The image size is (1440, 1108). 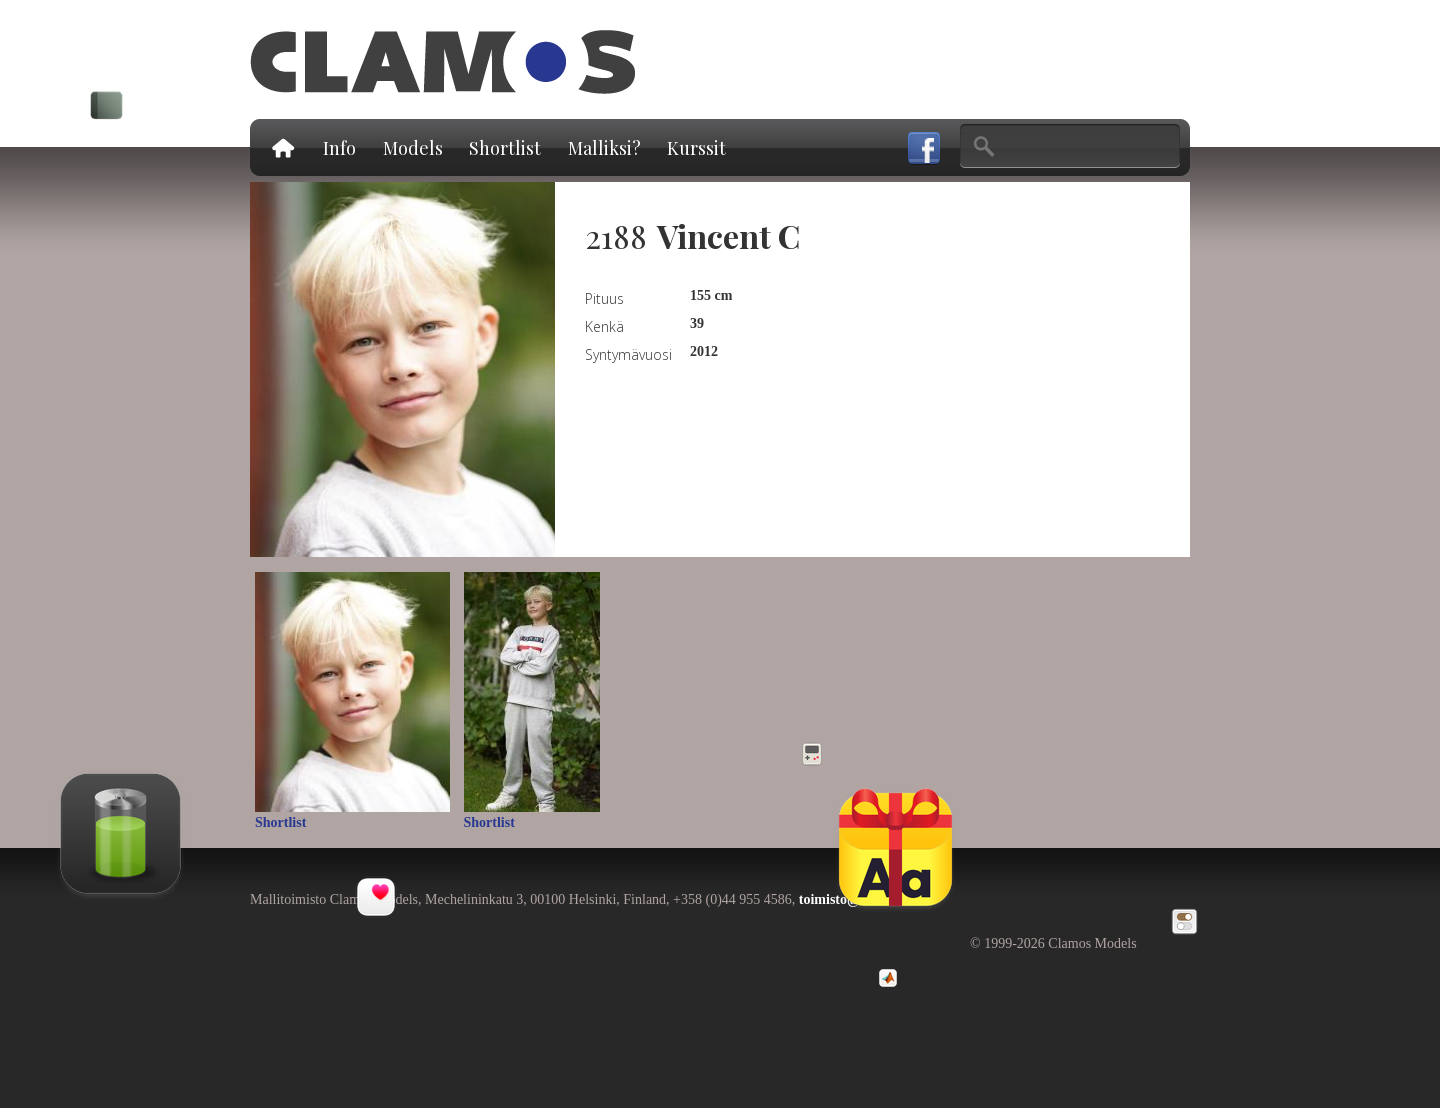 I want to click on open the Health app, so click(x=376, y=897).